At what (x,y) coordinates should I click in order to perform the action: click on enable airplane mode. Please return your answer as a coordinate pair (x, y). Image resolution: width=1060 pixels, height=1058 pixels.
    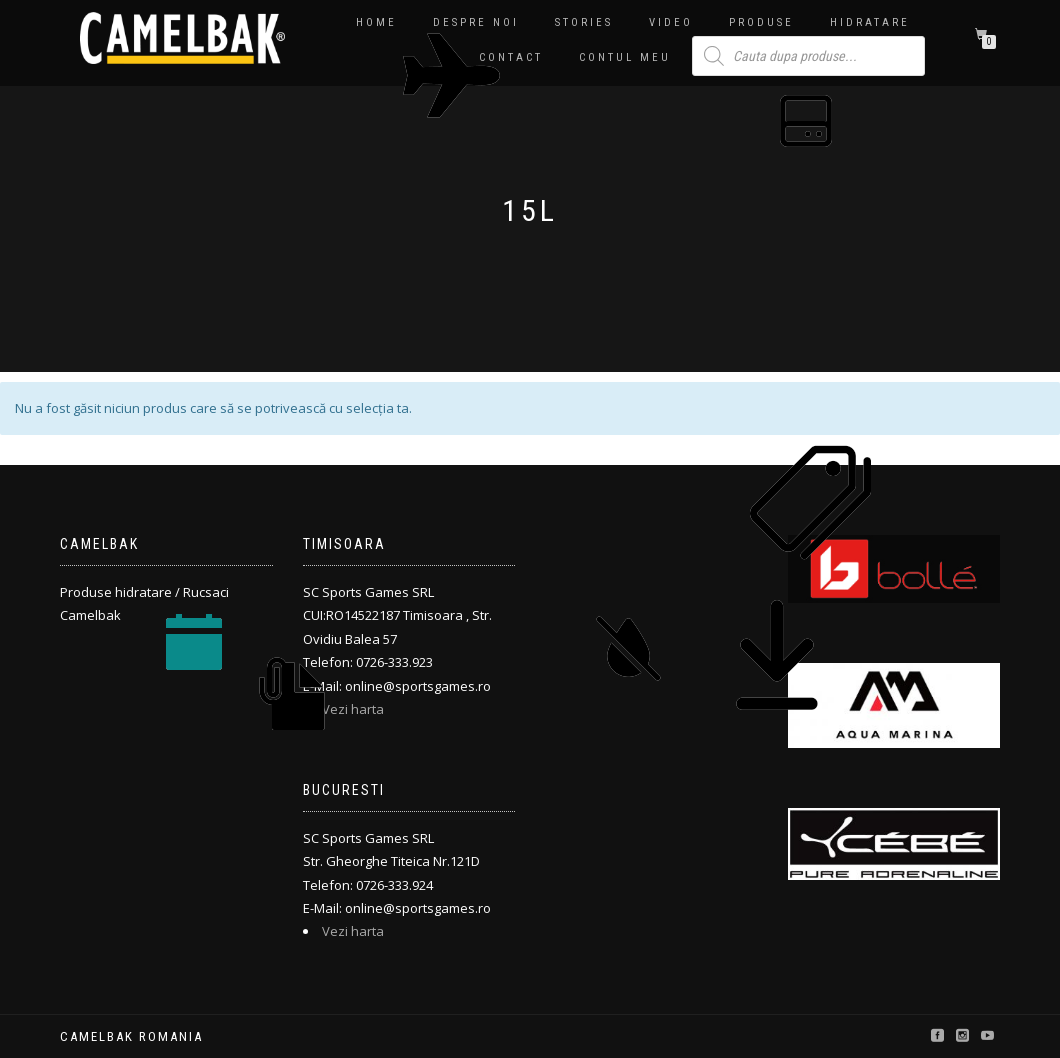
    Looking at the image, I should click on (451, 75).